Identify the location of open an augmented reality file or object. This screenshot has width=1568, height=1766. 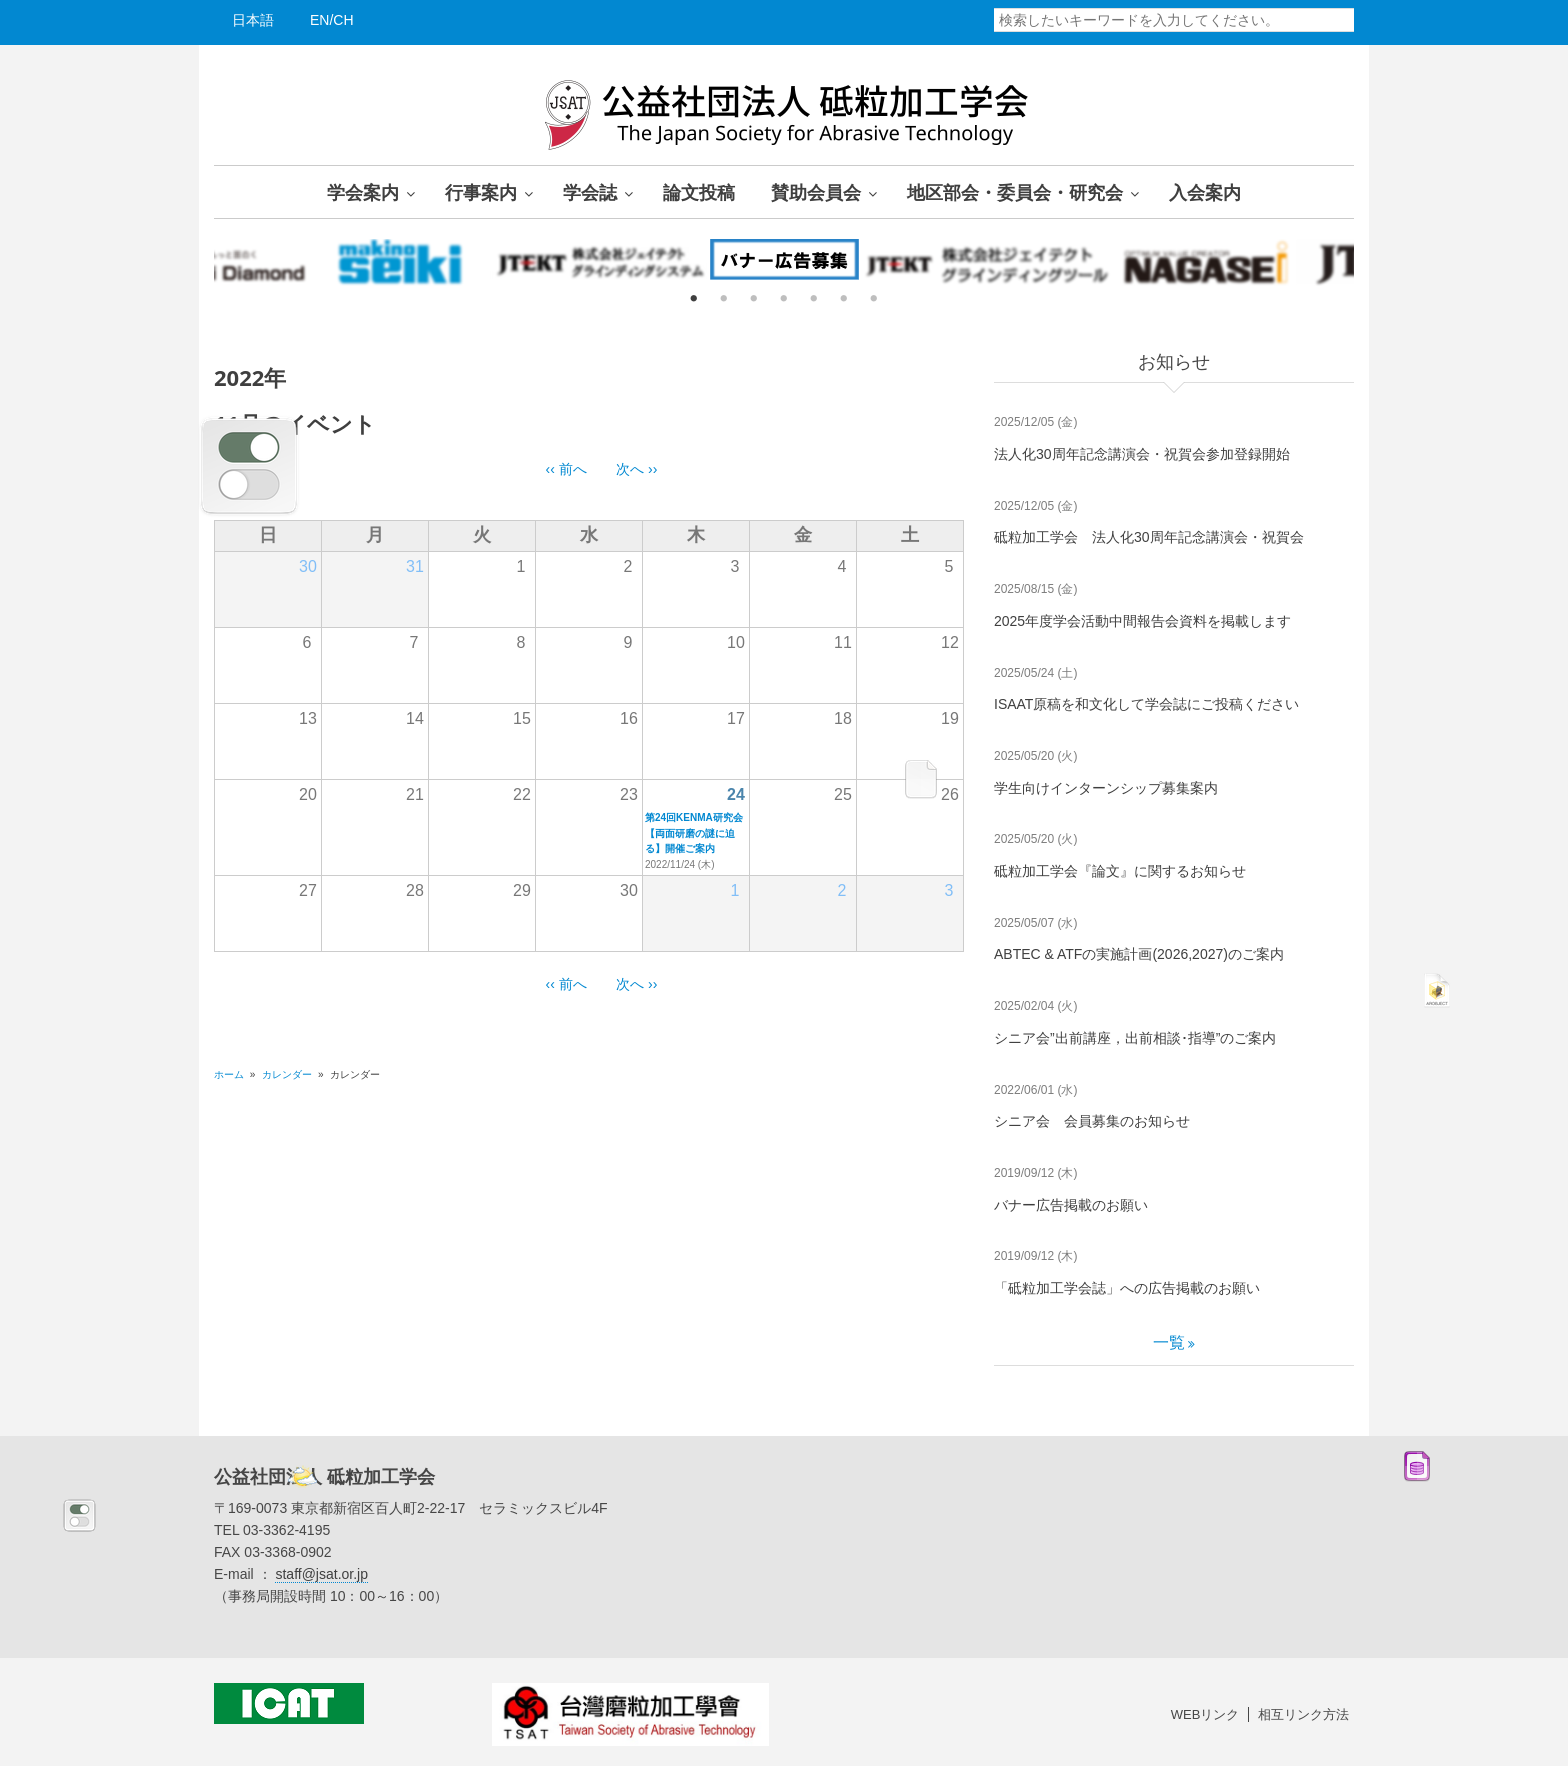
(1437, 991).